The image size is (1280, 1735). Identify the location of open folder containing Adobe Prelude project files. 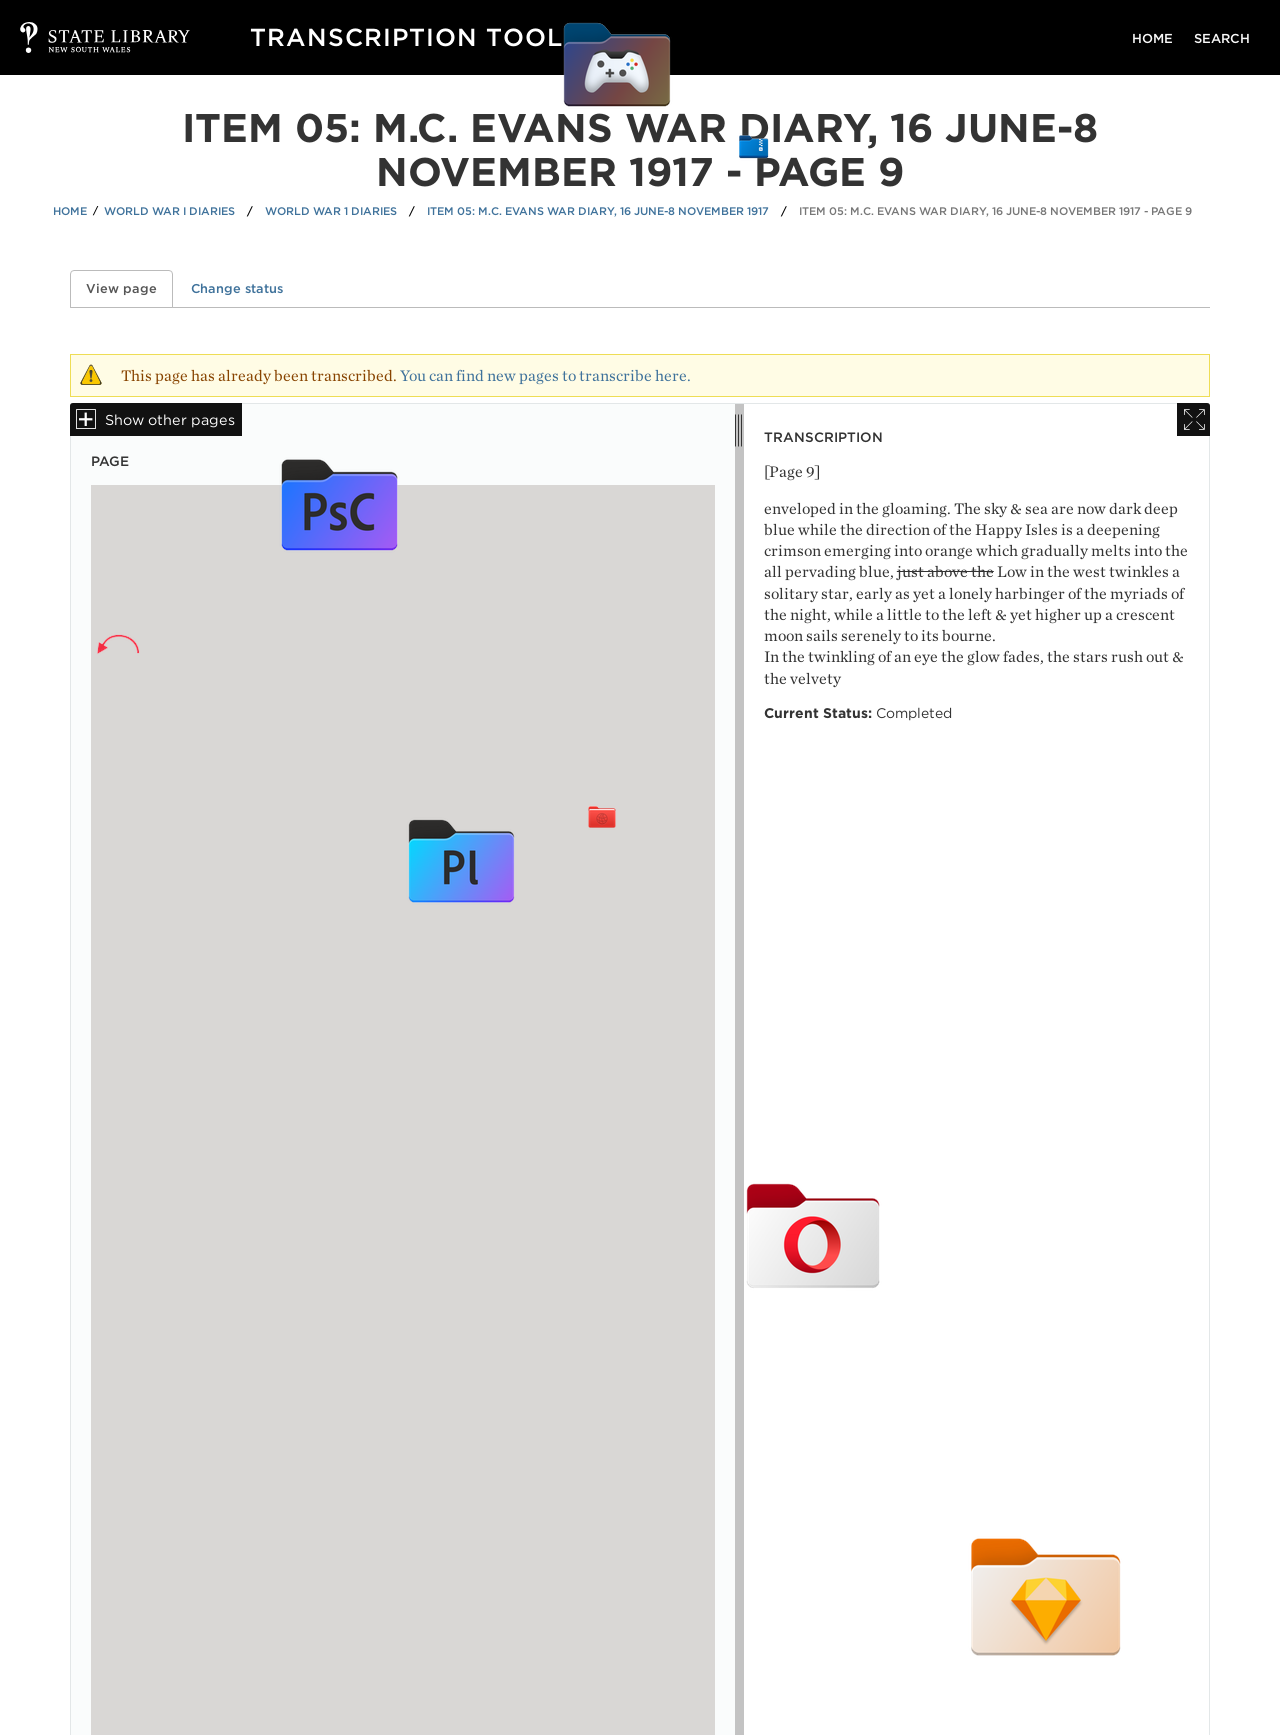
(461, 864).